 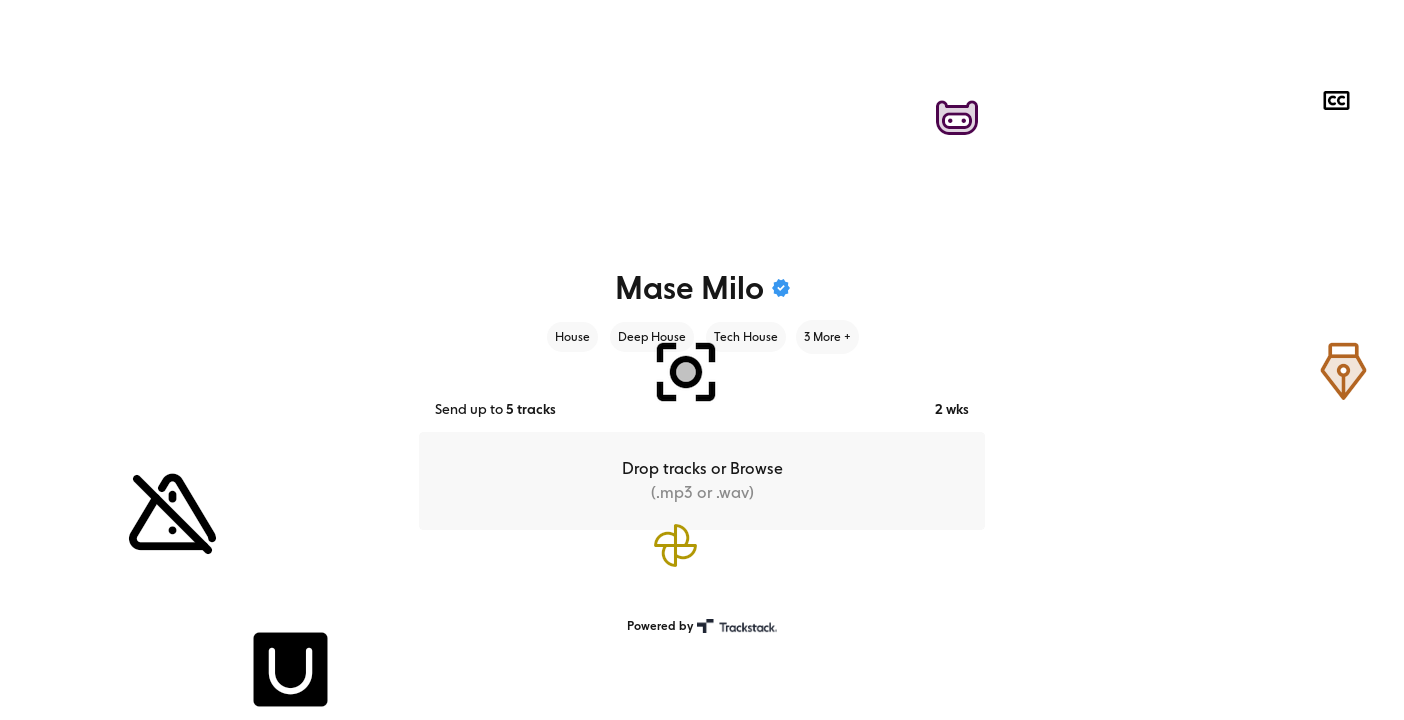 What do you see at coordinates (686, 372) in the screenshot?
I see `center focus point for camera or image capture` at bounding box center [686, 372].